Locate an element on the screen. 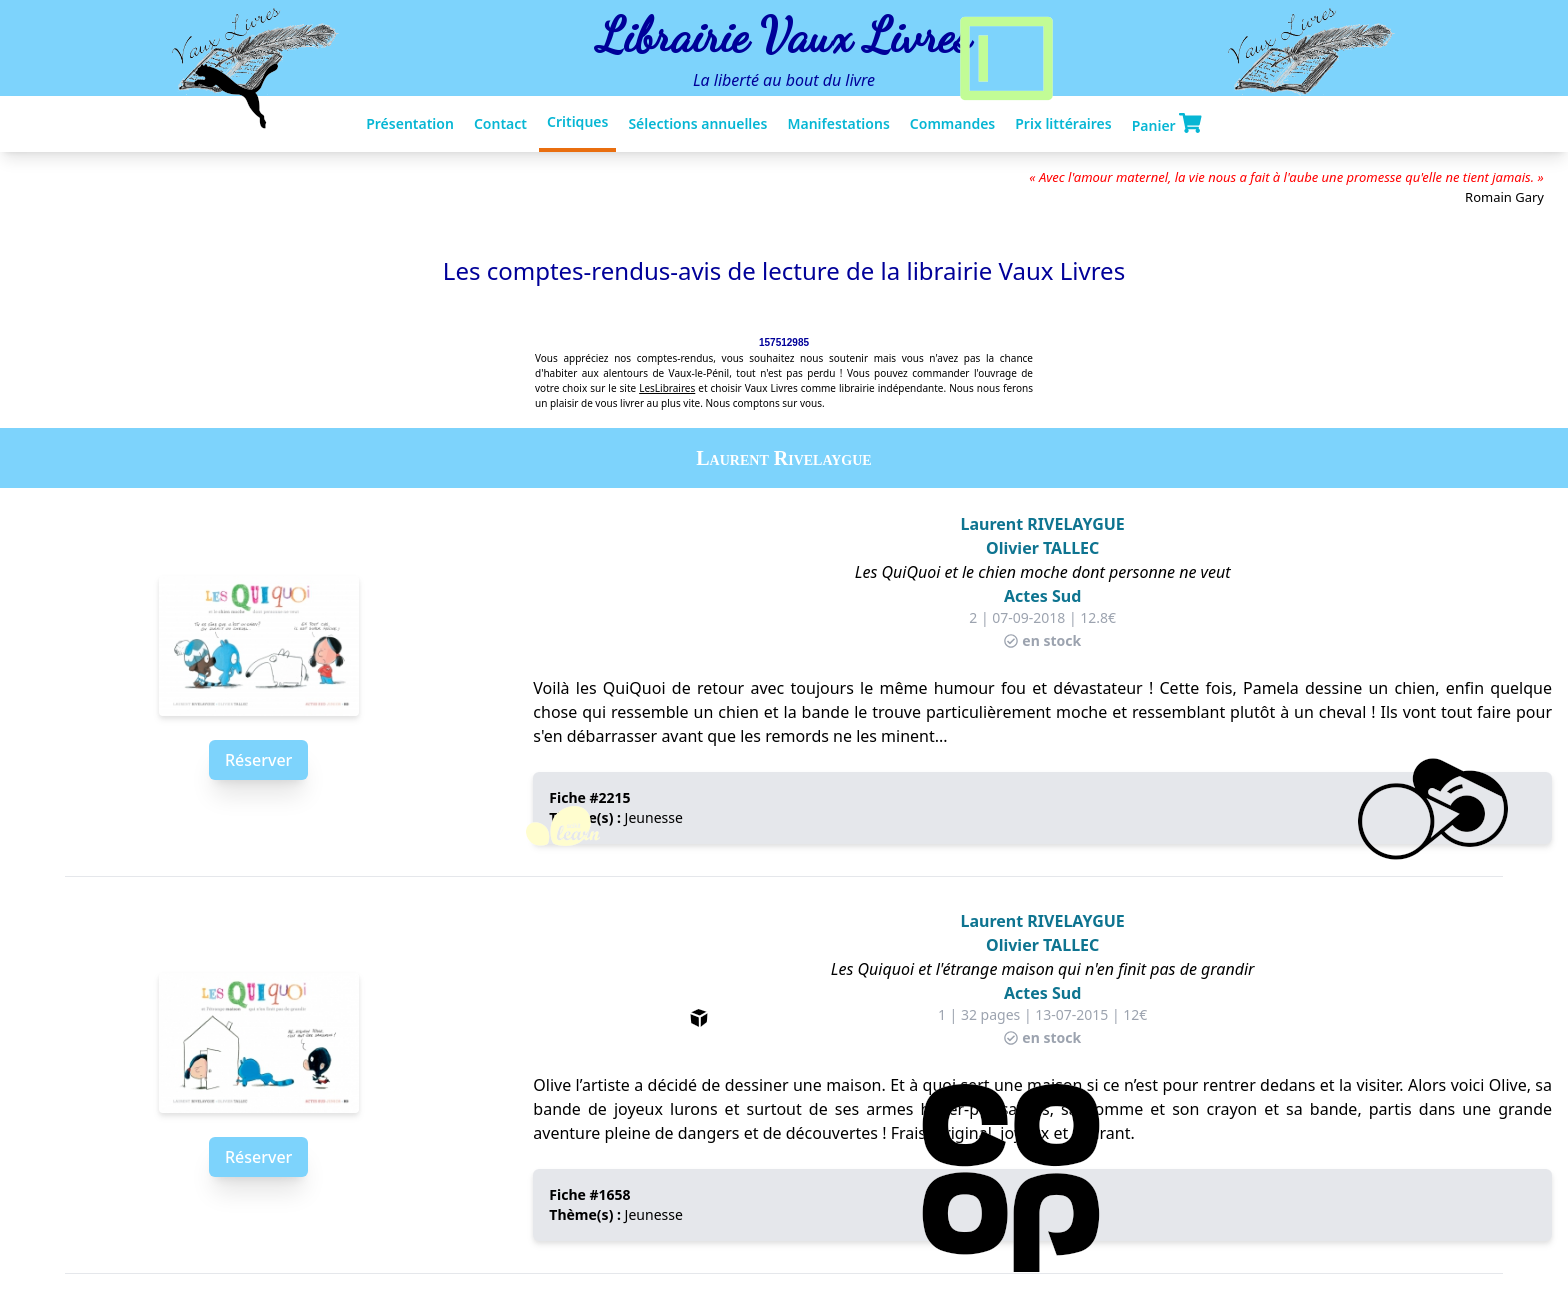 Image resolution: width=1568 pixels, height=1298 pixels. switch to left sidebar layout is located at coordinates (1006, 58).